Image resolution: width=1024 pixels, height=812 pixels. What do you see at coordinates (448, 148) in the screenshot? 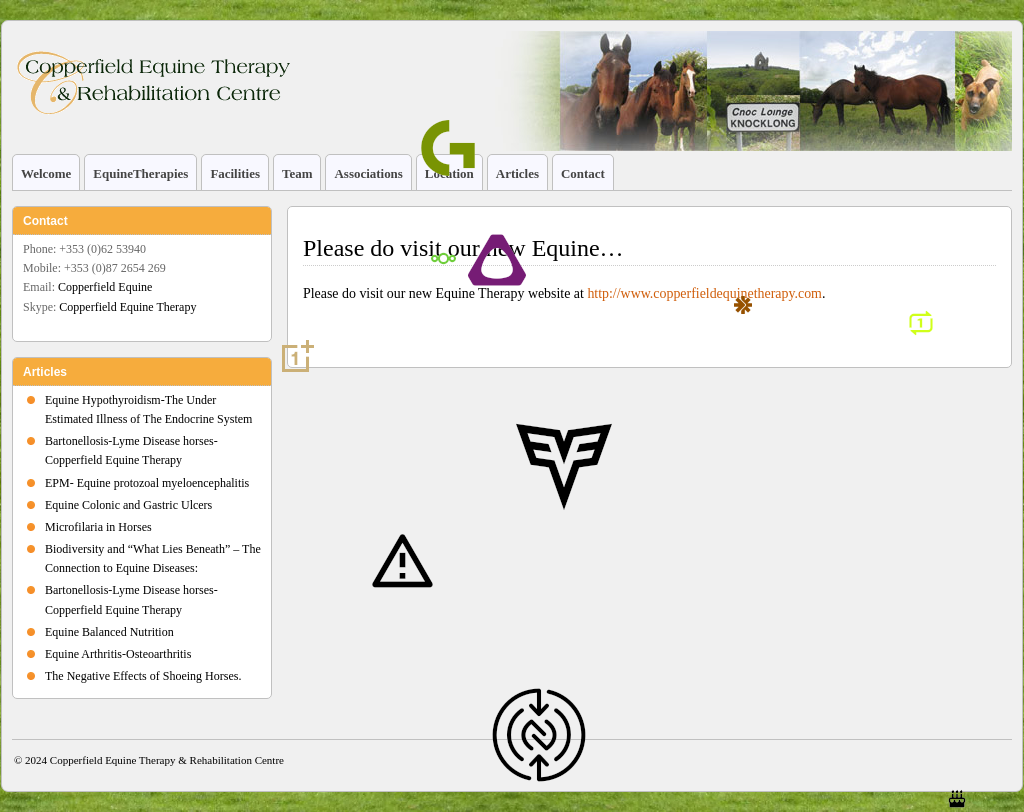
I see `logitech g gaming brand logo` at bounding box center [448, 148].